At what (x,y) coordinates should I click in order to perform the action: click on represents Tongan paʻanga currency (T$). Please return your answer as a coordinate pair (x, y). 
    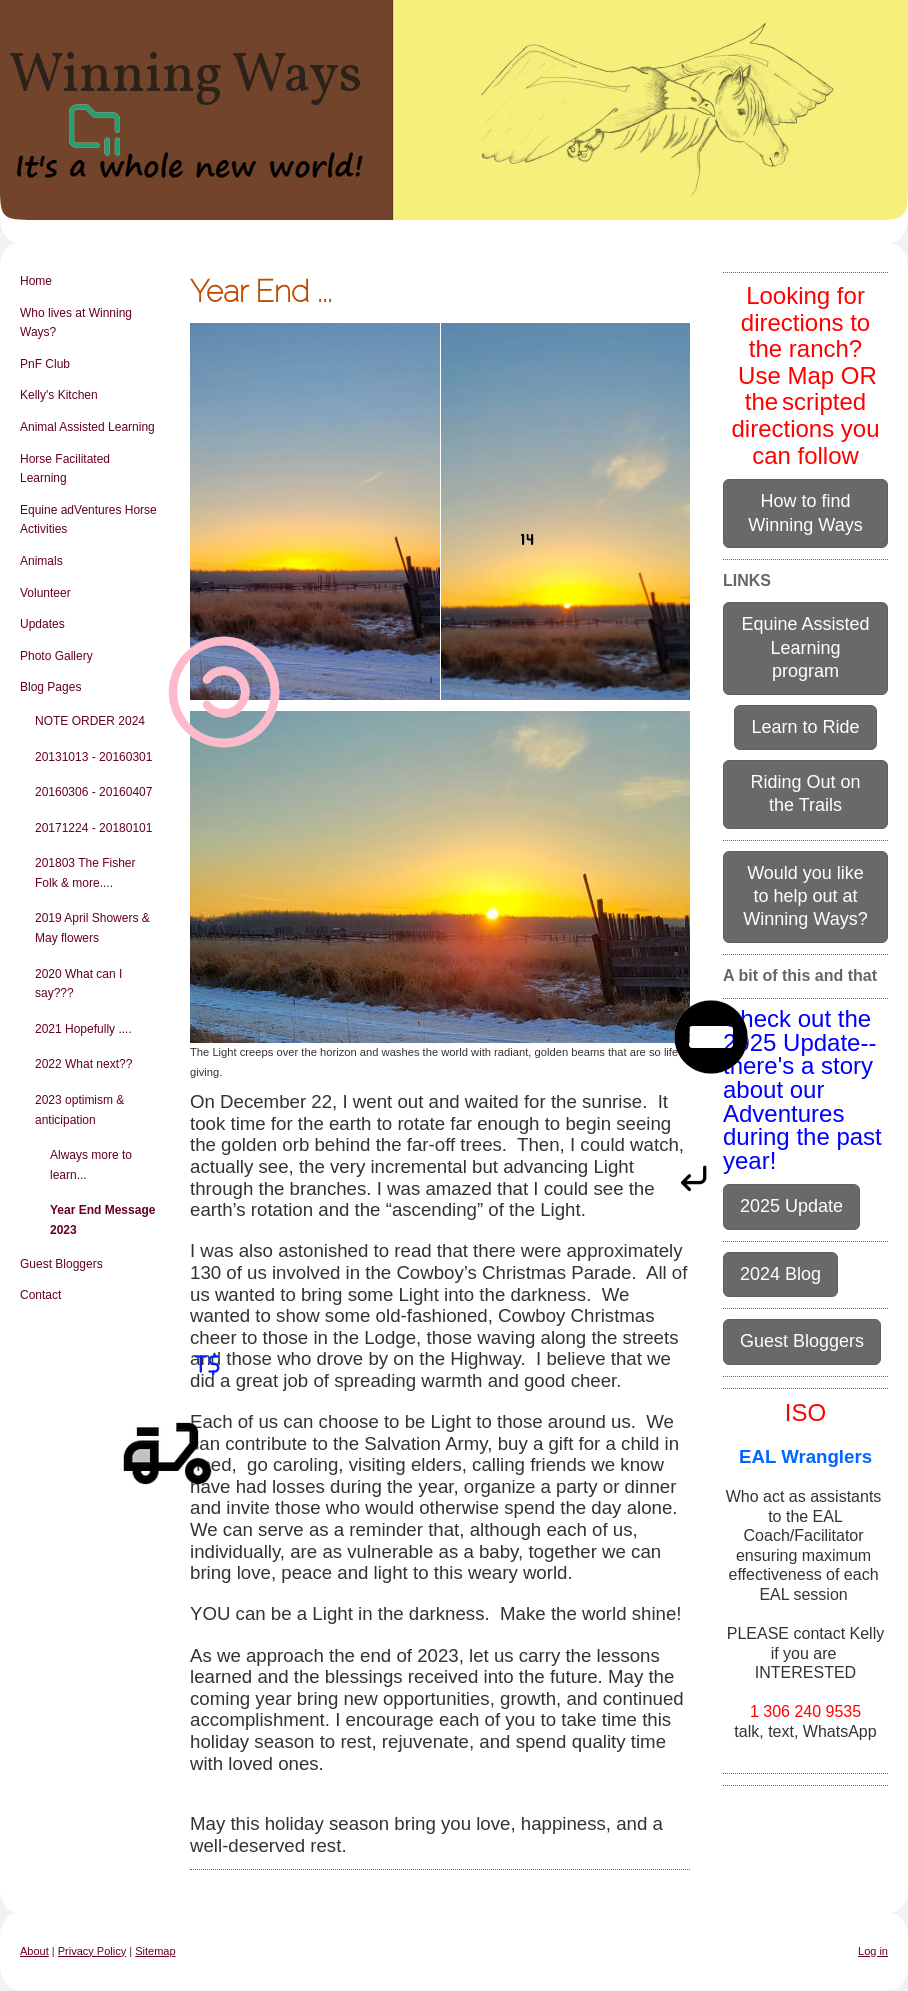
    Looking at the image, I should click on (207, 1364).